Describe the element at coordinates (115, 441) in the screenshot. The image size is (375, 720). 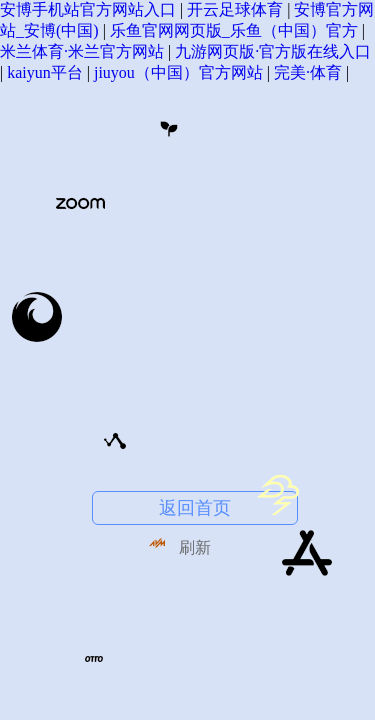
I see `alwaysdata hosting service logo` at that location.